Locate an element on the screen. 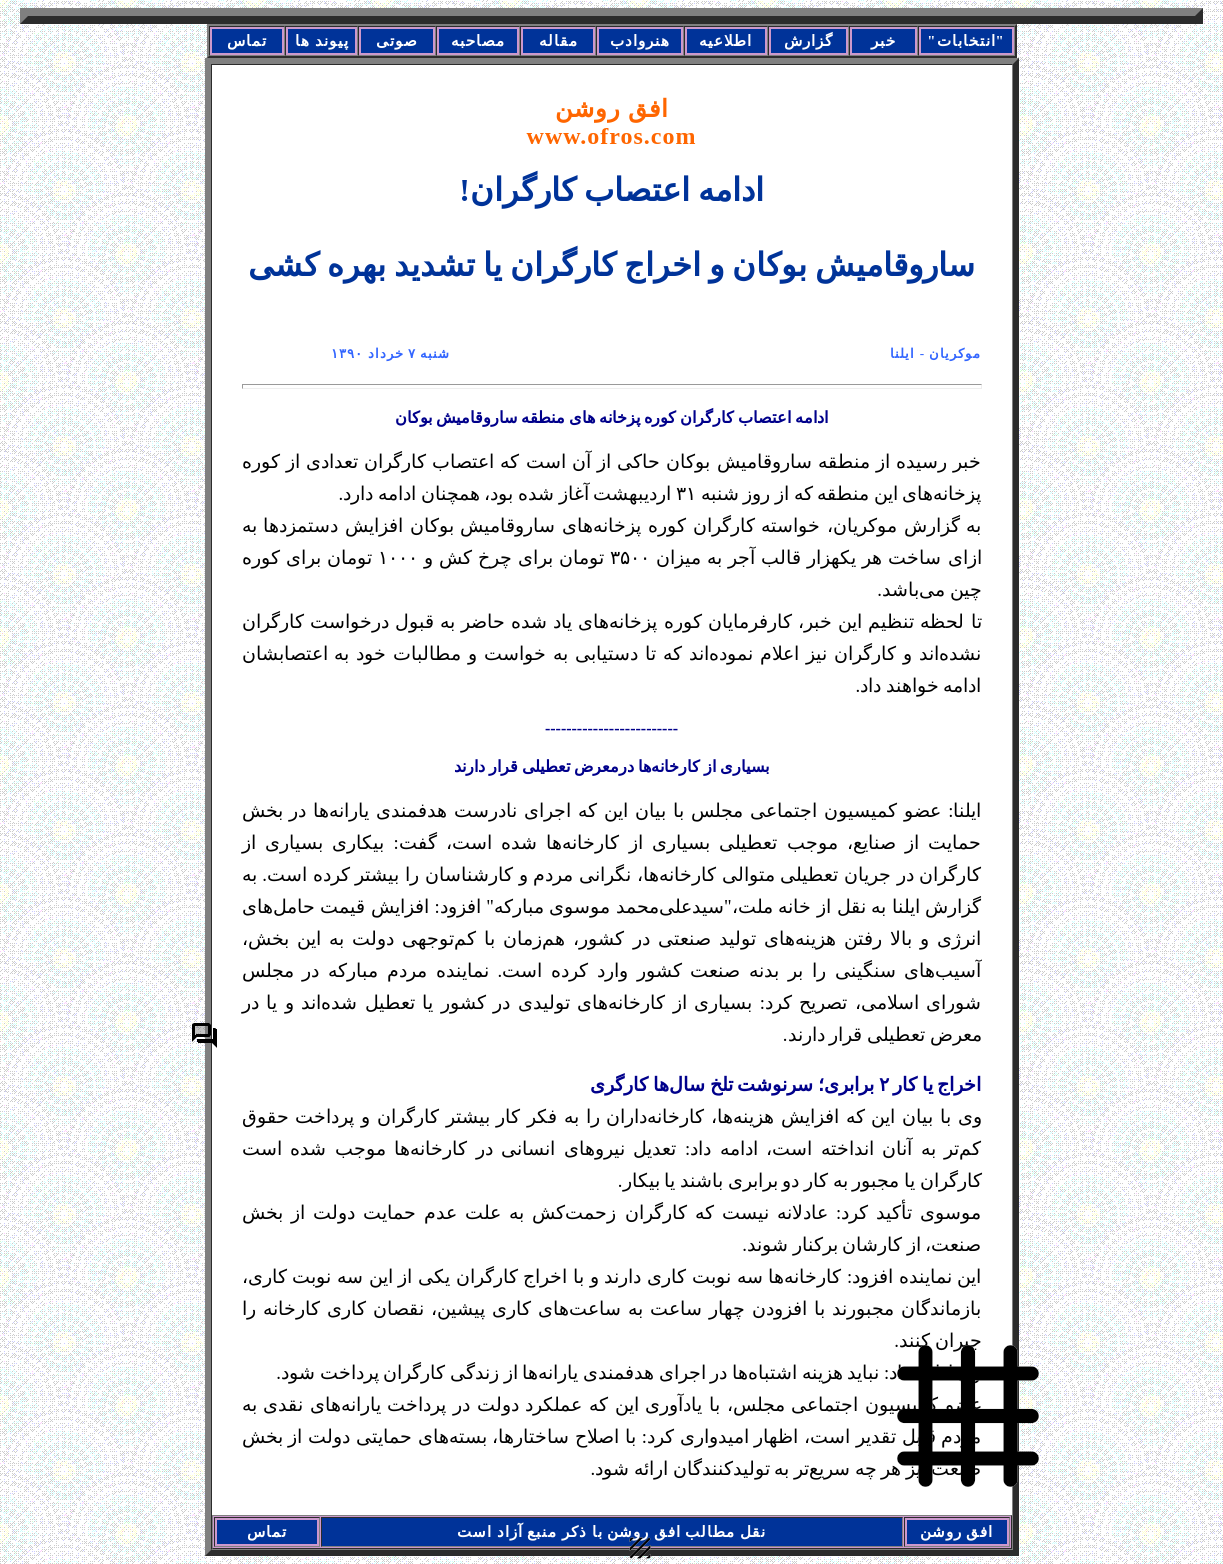 The width and height of the screenshot is (1223, 1564). open messages or chat is located at coordinates (204, 1035).